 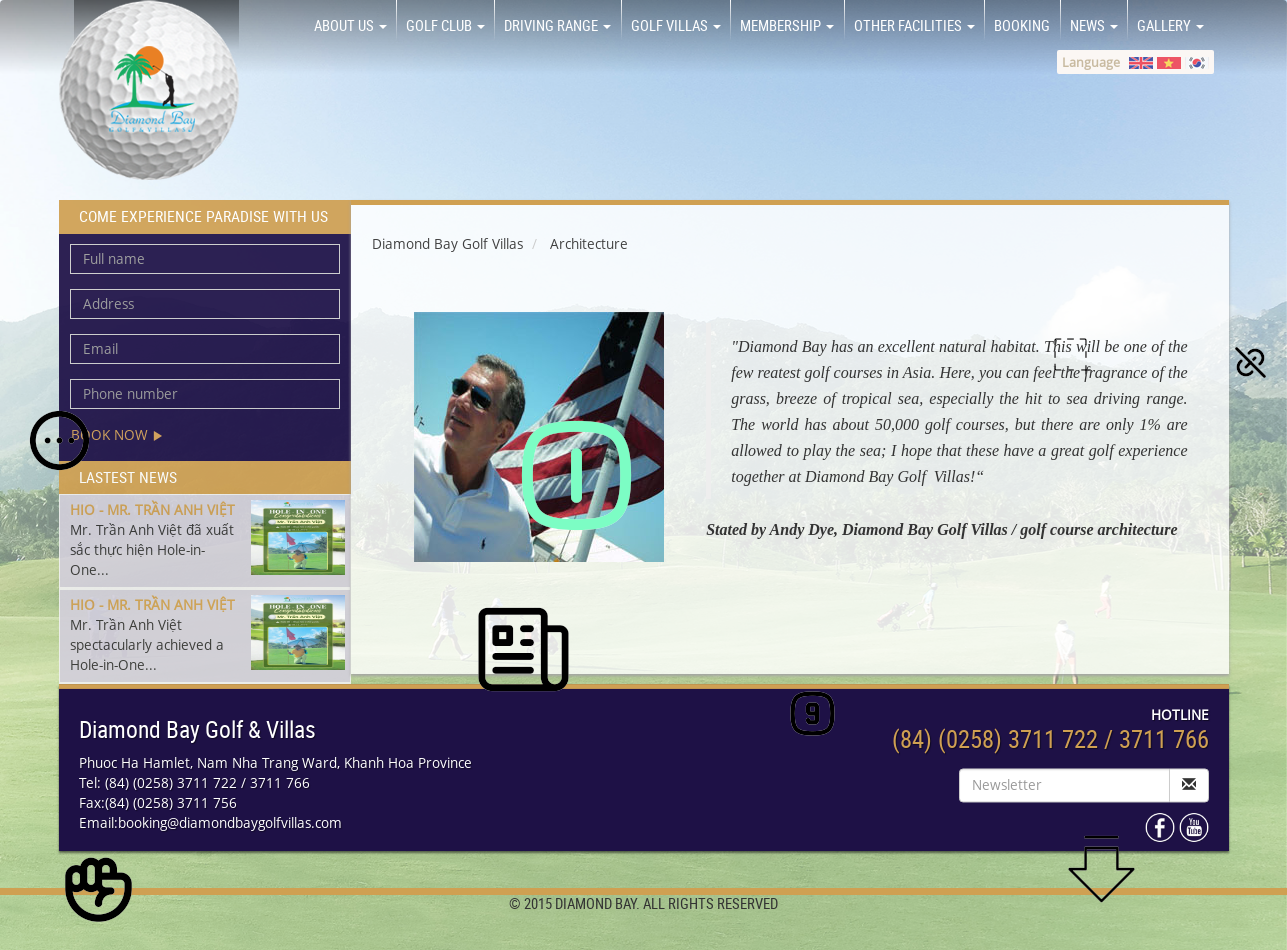 I want to click on download file or content, so click(x=1101, y=866).